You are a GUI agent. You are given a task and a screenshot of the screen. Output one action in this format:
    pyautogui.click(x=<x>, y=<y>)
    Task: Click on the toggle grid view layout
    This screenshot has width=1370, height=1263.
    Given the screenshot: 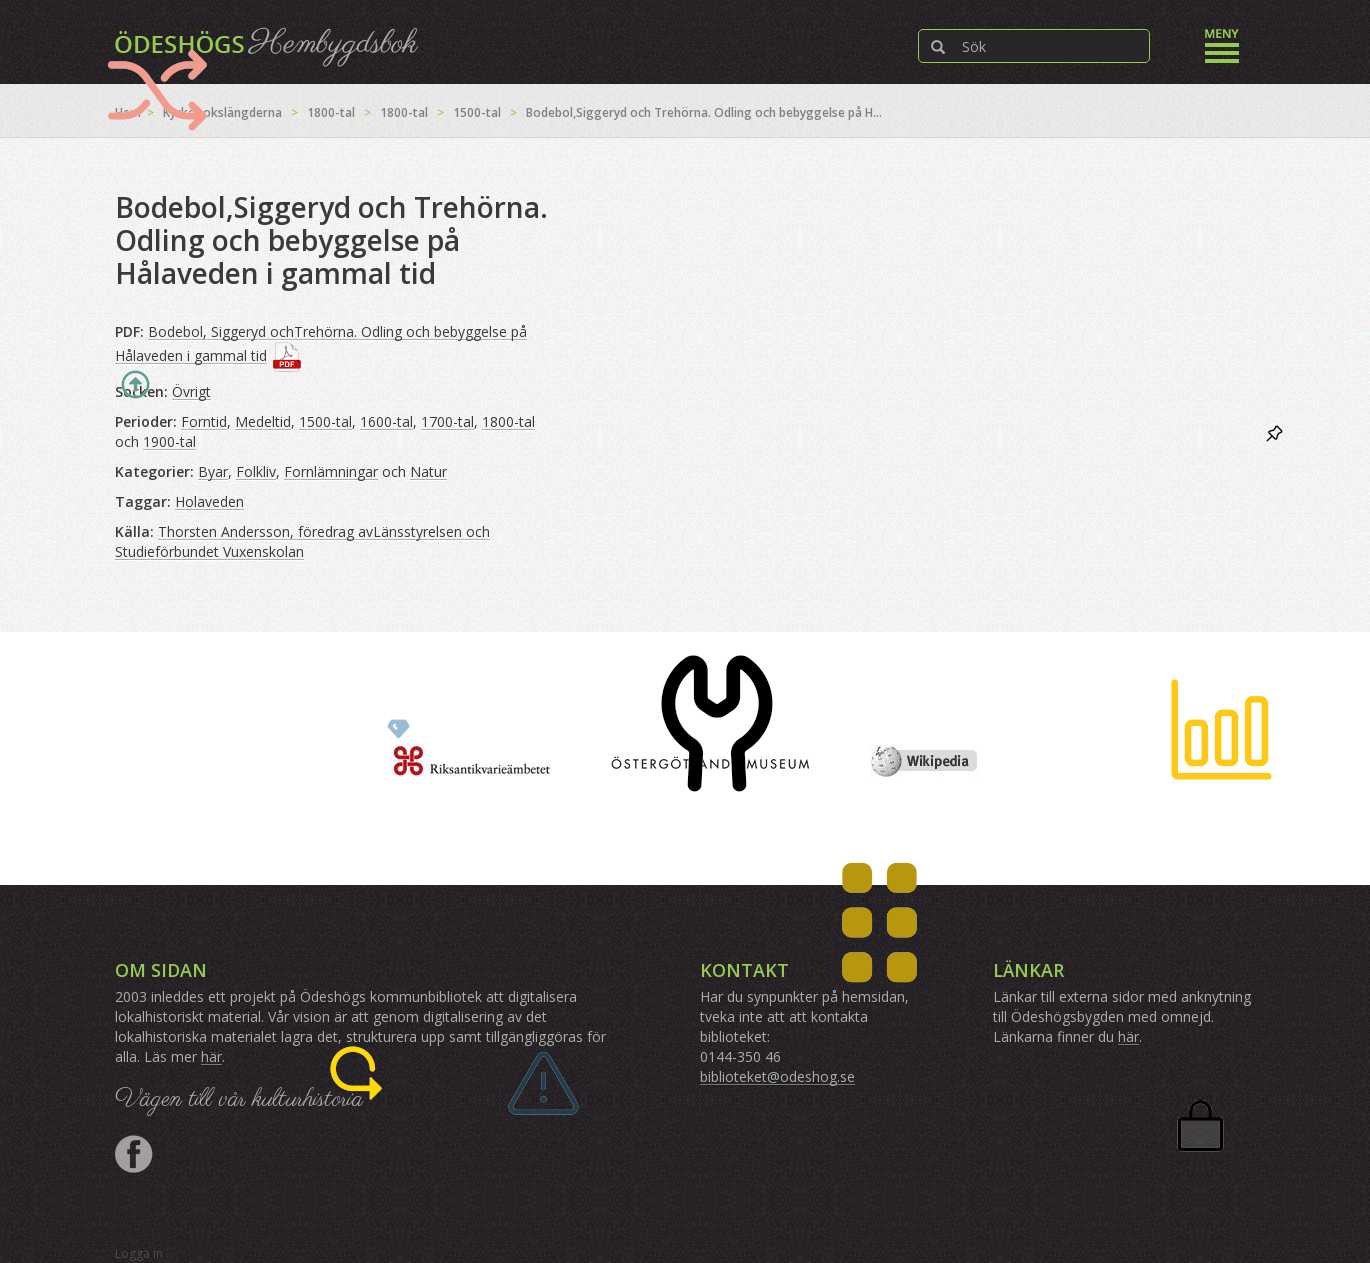 What is the action you would take?
    pyautogui.click(x=879, y=922)
    